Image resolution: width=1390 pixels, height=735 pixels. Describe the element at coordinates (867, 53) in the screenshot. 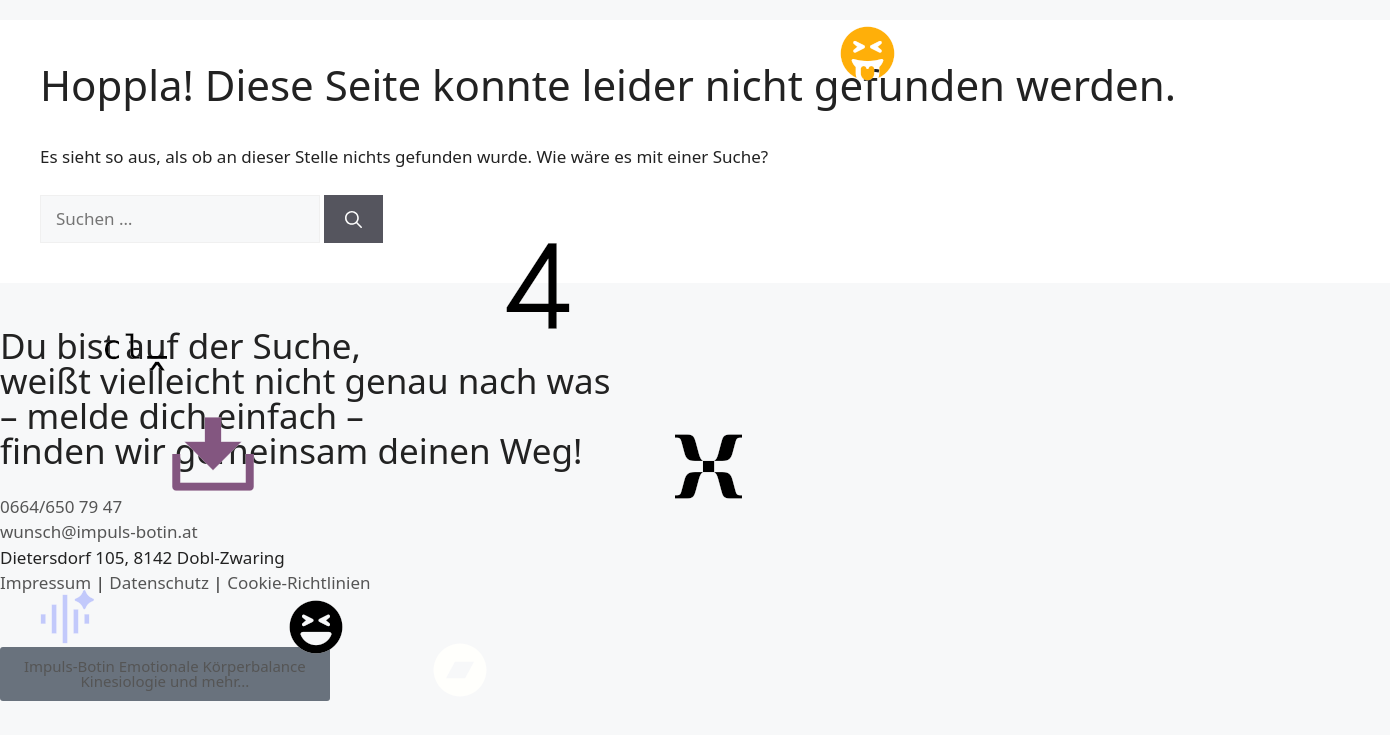

I see `insert a silly or playful emoji reaction` at that location.